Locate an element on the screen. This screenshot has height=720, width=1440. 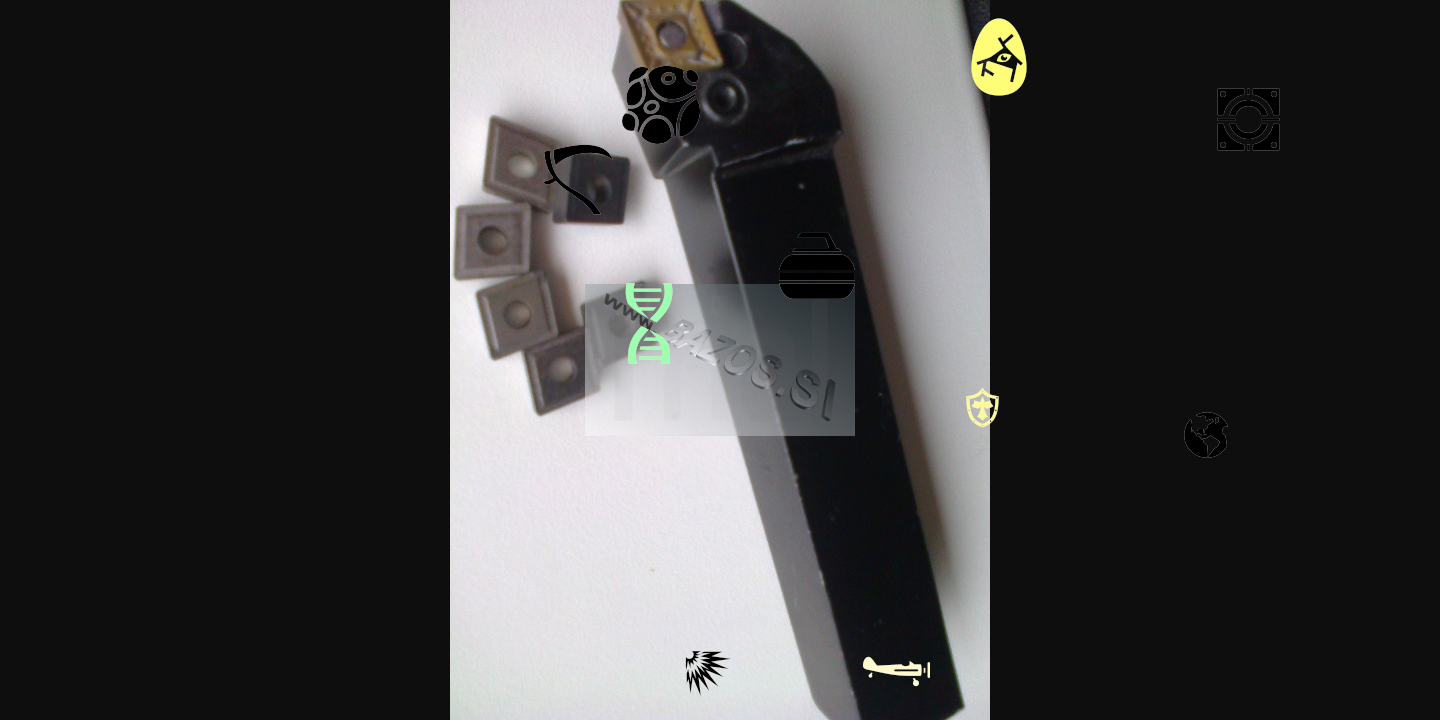
select the scythe weapon or tool is located at coordinates (578, 179).